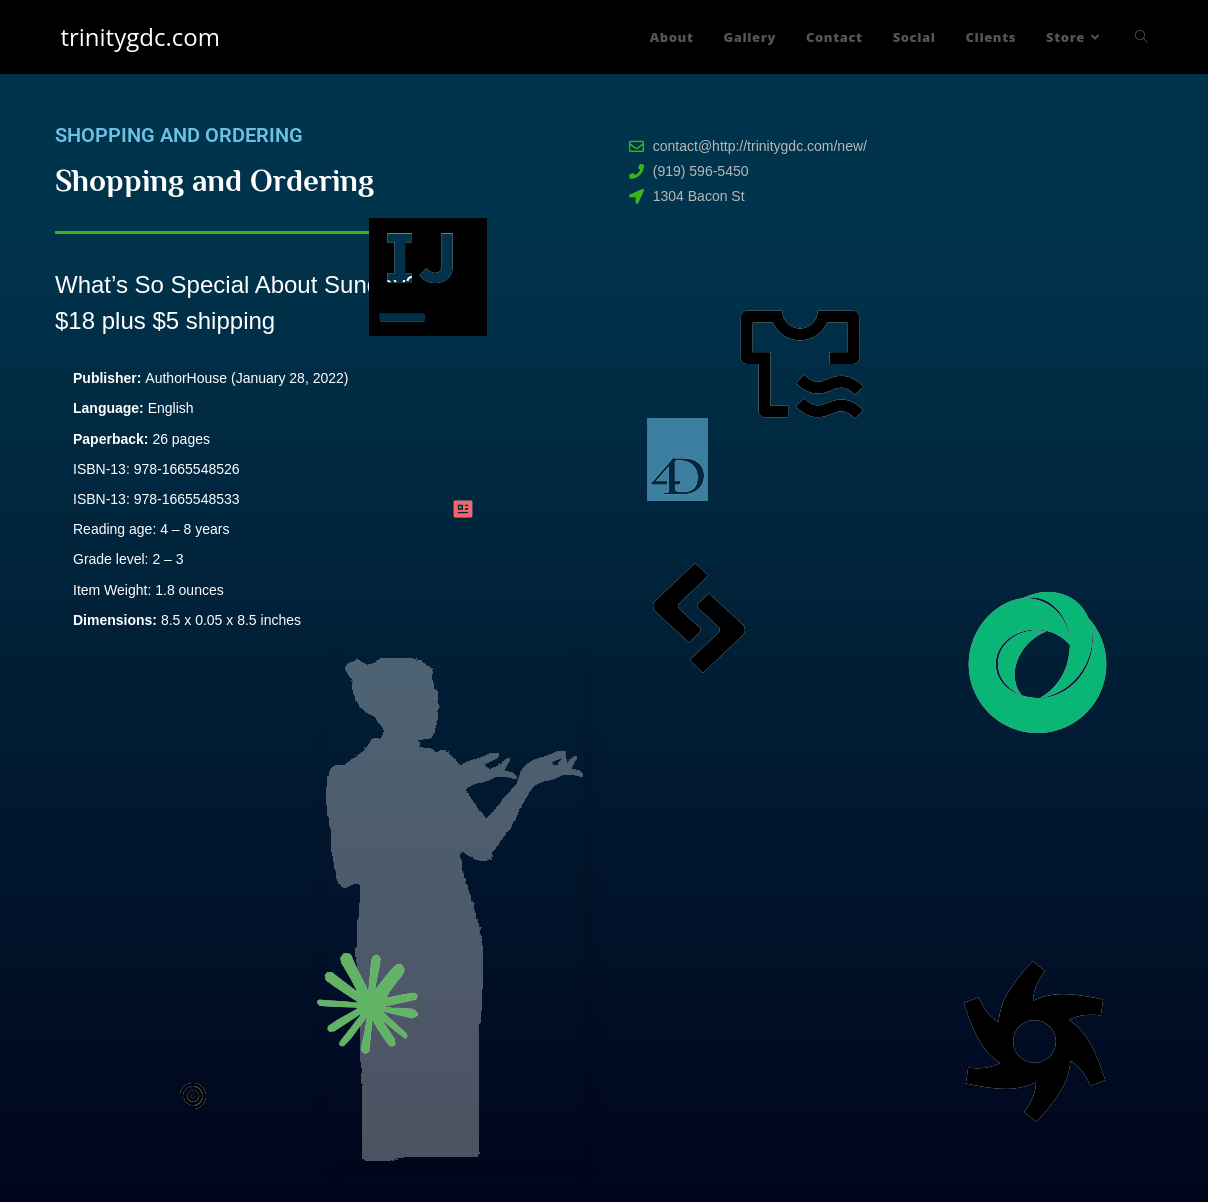 This screenshot has height=1202, width=1208. I want to click on 4D software logo, so click(677, 459).